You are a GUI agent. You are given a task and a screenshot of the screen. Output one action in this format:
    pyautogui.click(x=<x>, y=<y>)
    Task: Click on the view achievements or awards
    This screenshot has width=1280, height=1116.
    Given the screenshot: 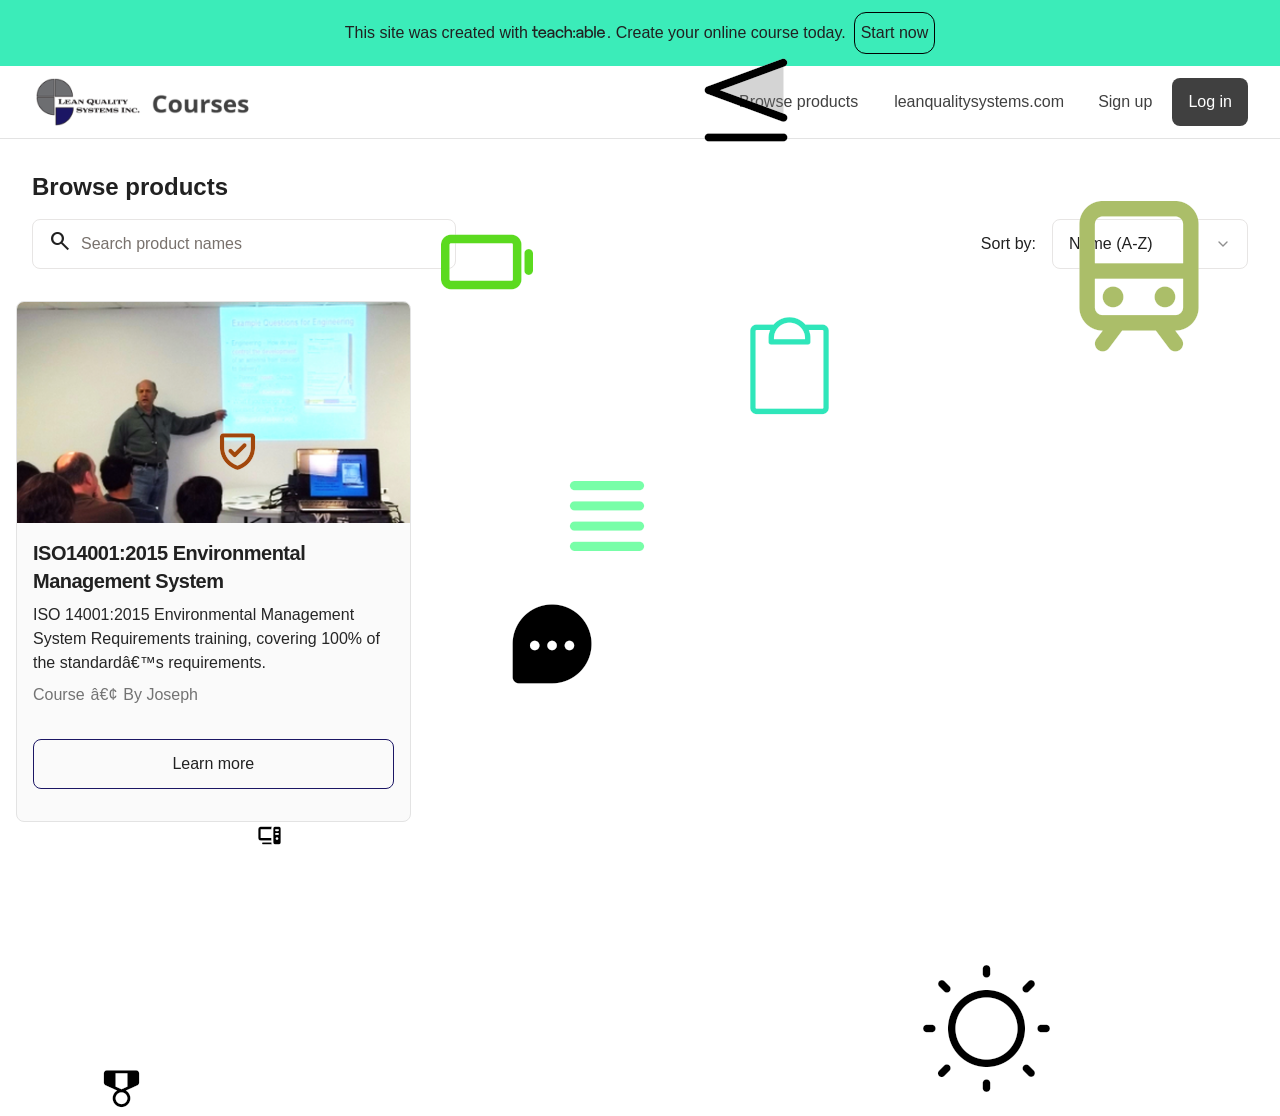 What is the action you would take?
    pyautogui.click(x=121, y=1086)
    